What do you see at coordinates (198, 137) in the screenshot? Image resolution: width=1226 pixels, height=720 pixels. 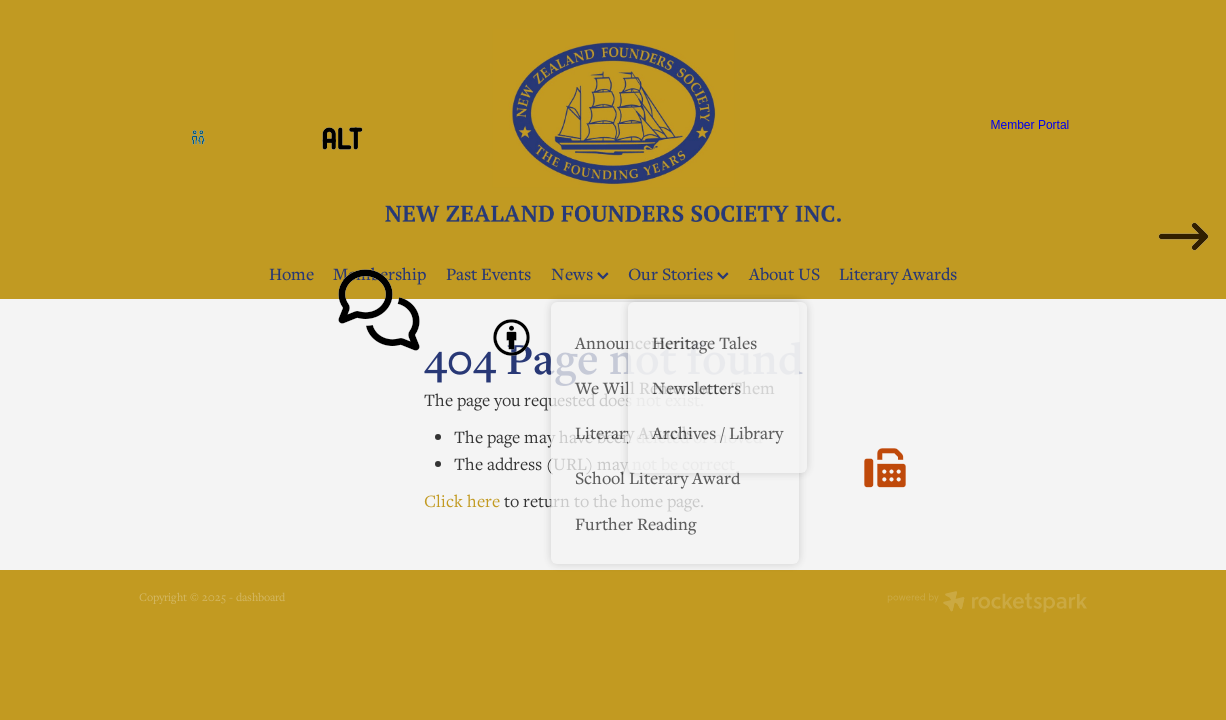 I see `view your friends list` at bounding box center [198, 137].